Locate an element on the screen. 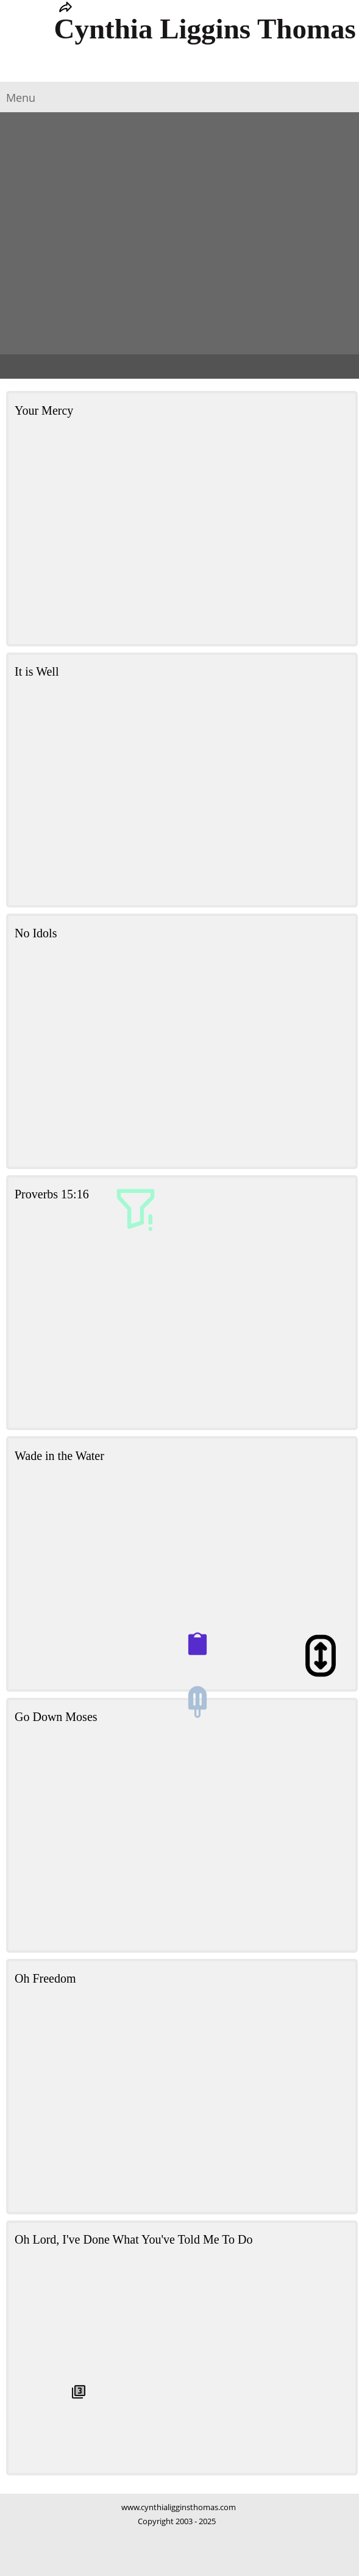 This screenshot has height=2576, width=359. access summer treats or frozen desserts category is located at coordinates (197, 1701).